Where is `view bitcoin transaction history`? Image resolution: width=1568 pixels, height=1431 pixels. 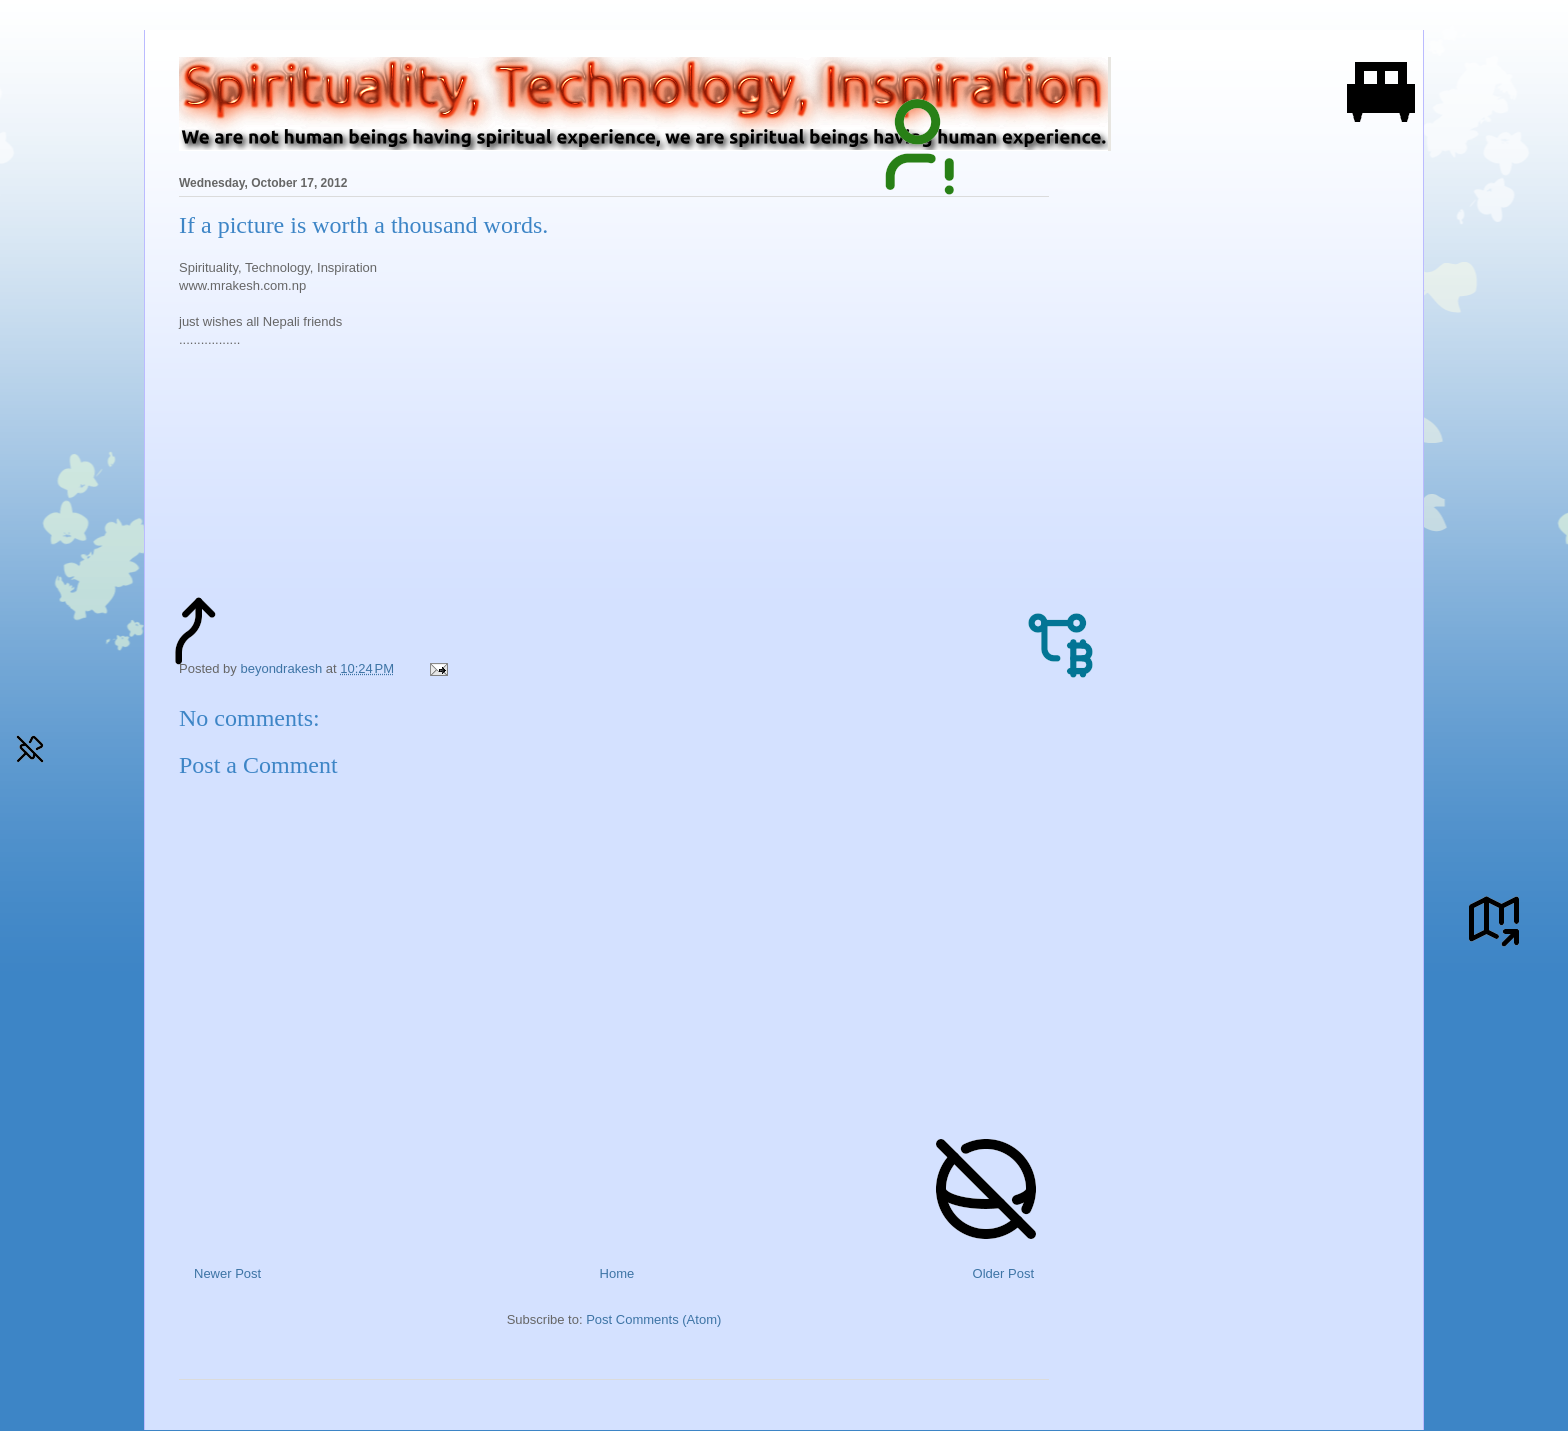
view bitcoin transaction history is located at coordinates (1060, 645).